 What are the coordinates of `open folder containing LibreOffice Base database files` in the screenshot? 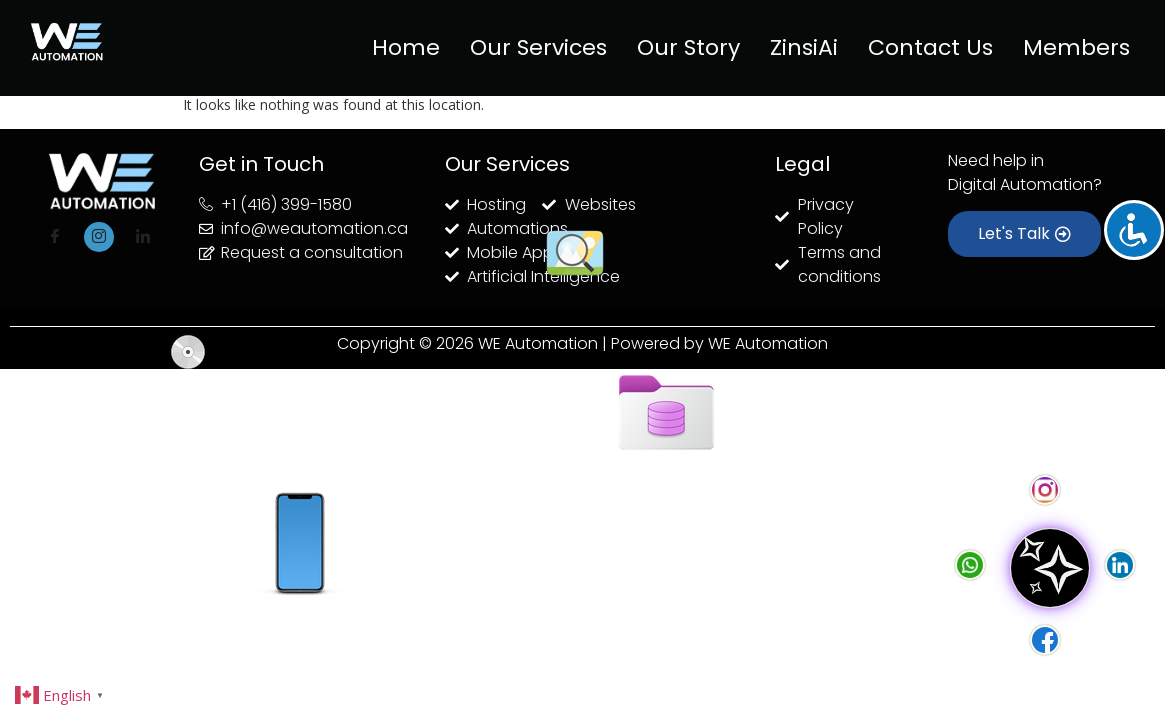 It's located at (666, 415).